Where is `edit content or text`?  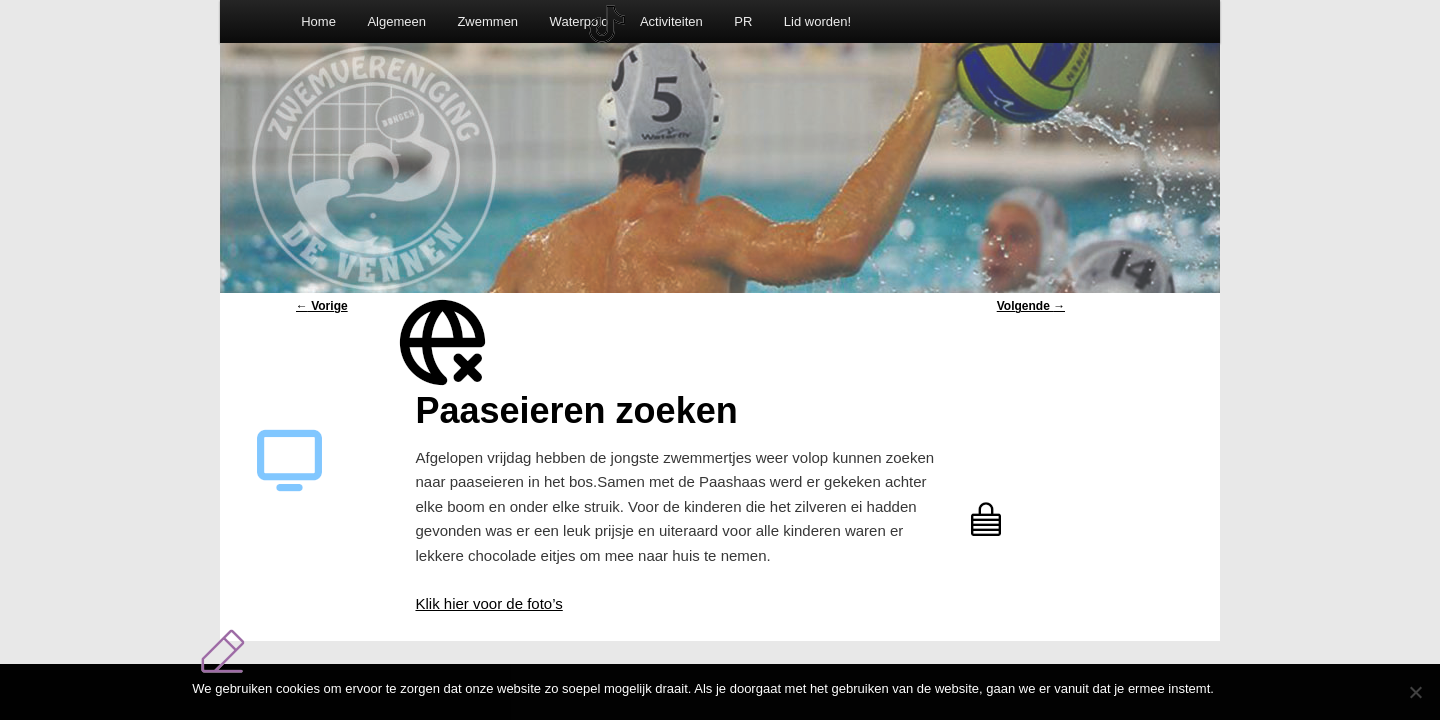 edit content or text is located at coordinates (222, 652).